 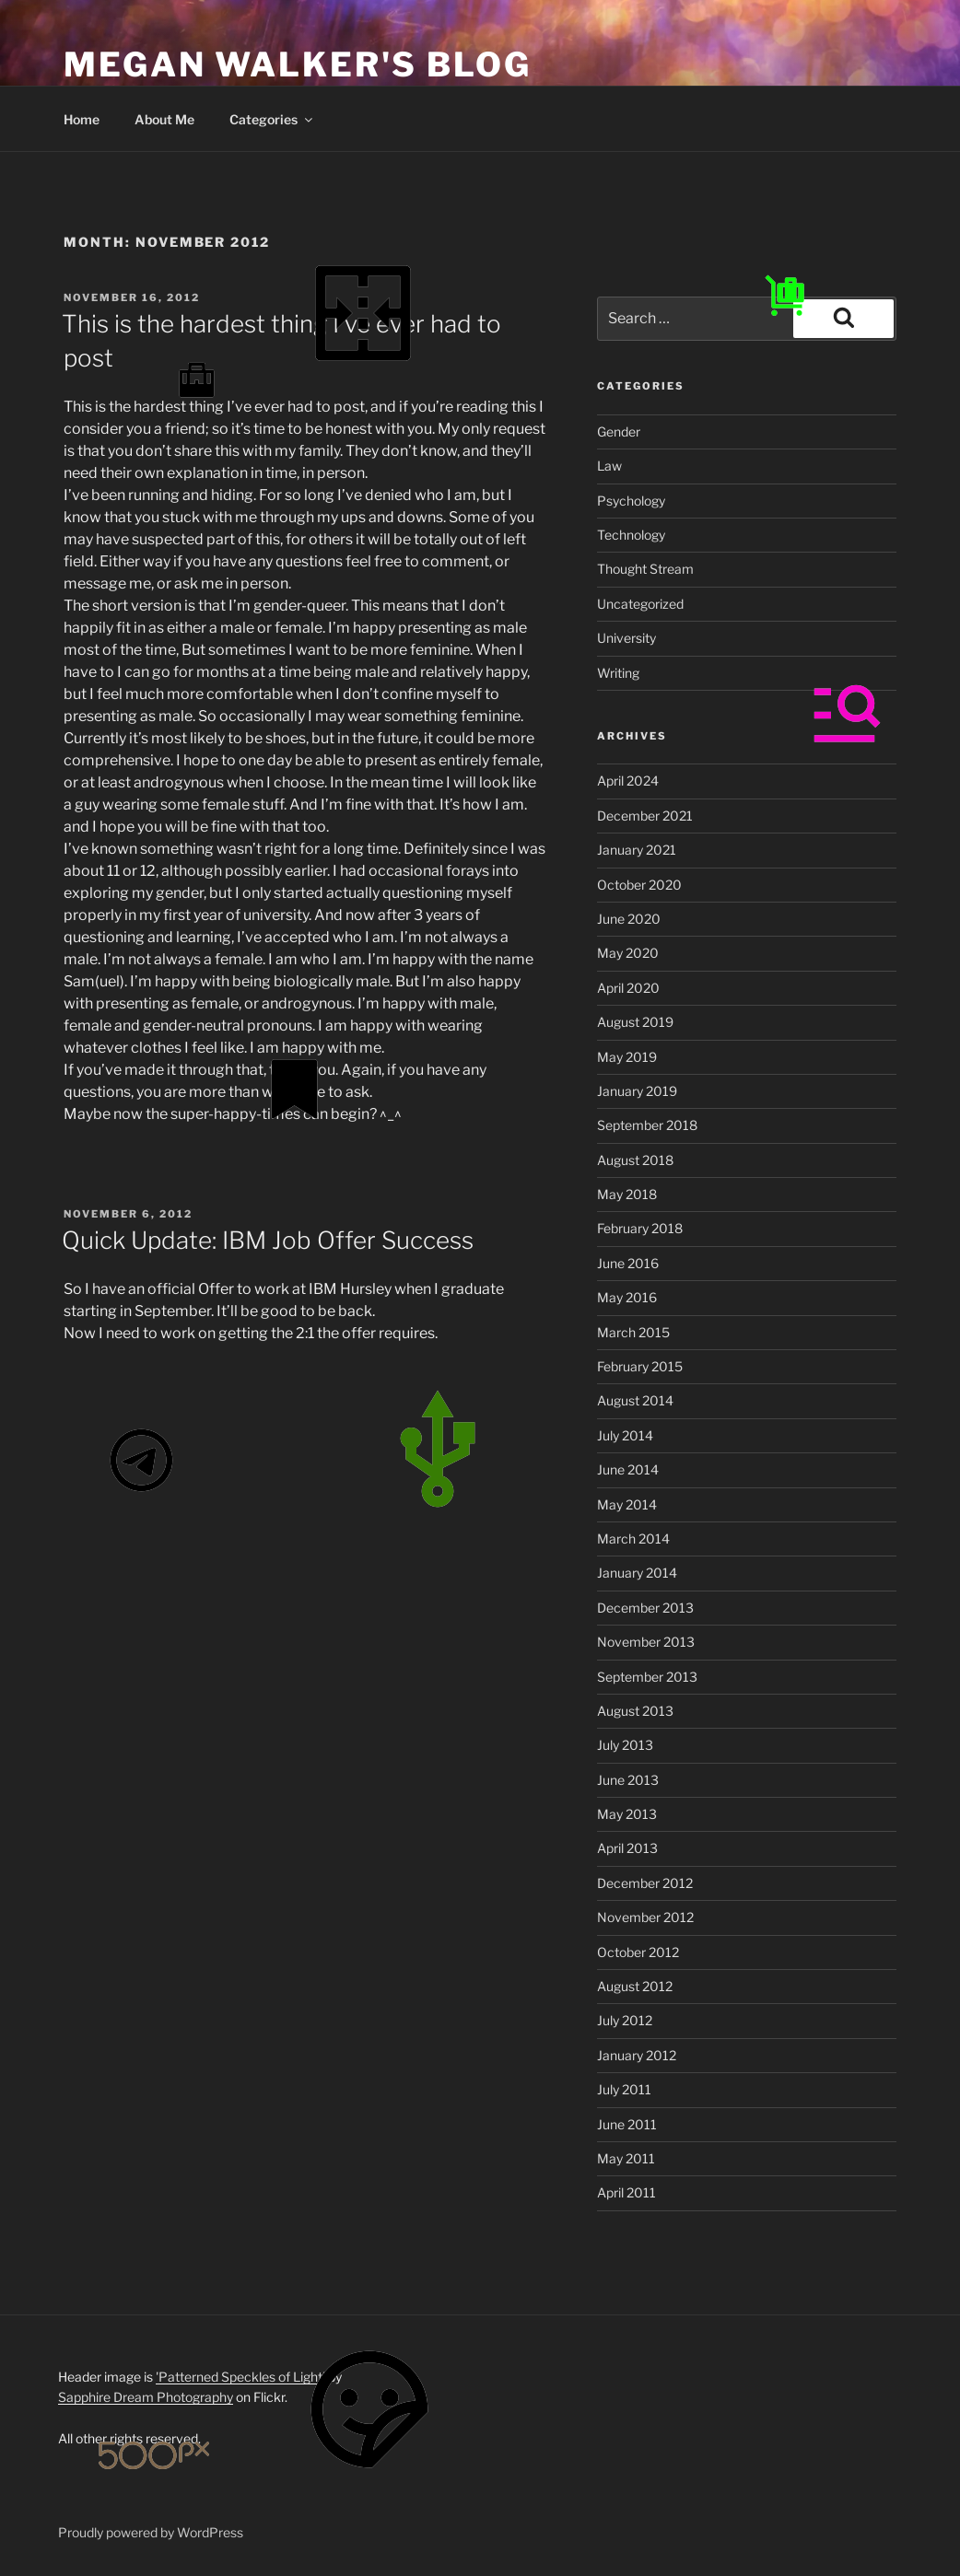 What do you see at coordinates (141, 1460) in the screenshot?
I see `open Telegram messaging app` at bounding box center [141, 1460].